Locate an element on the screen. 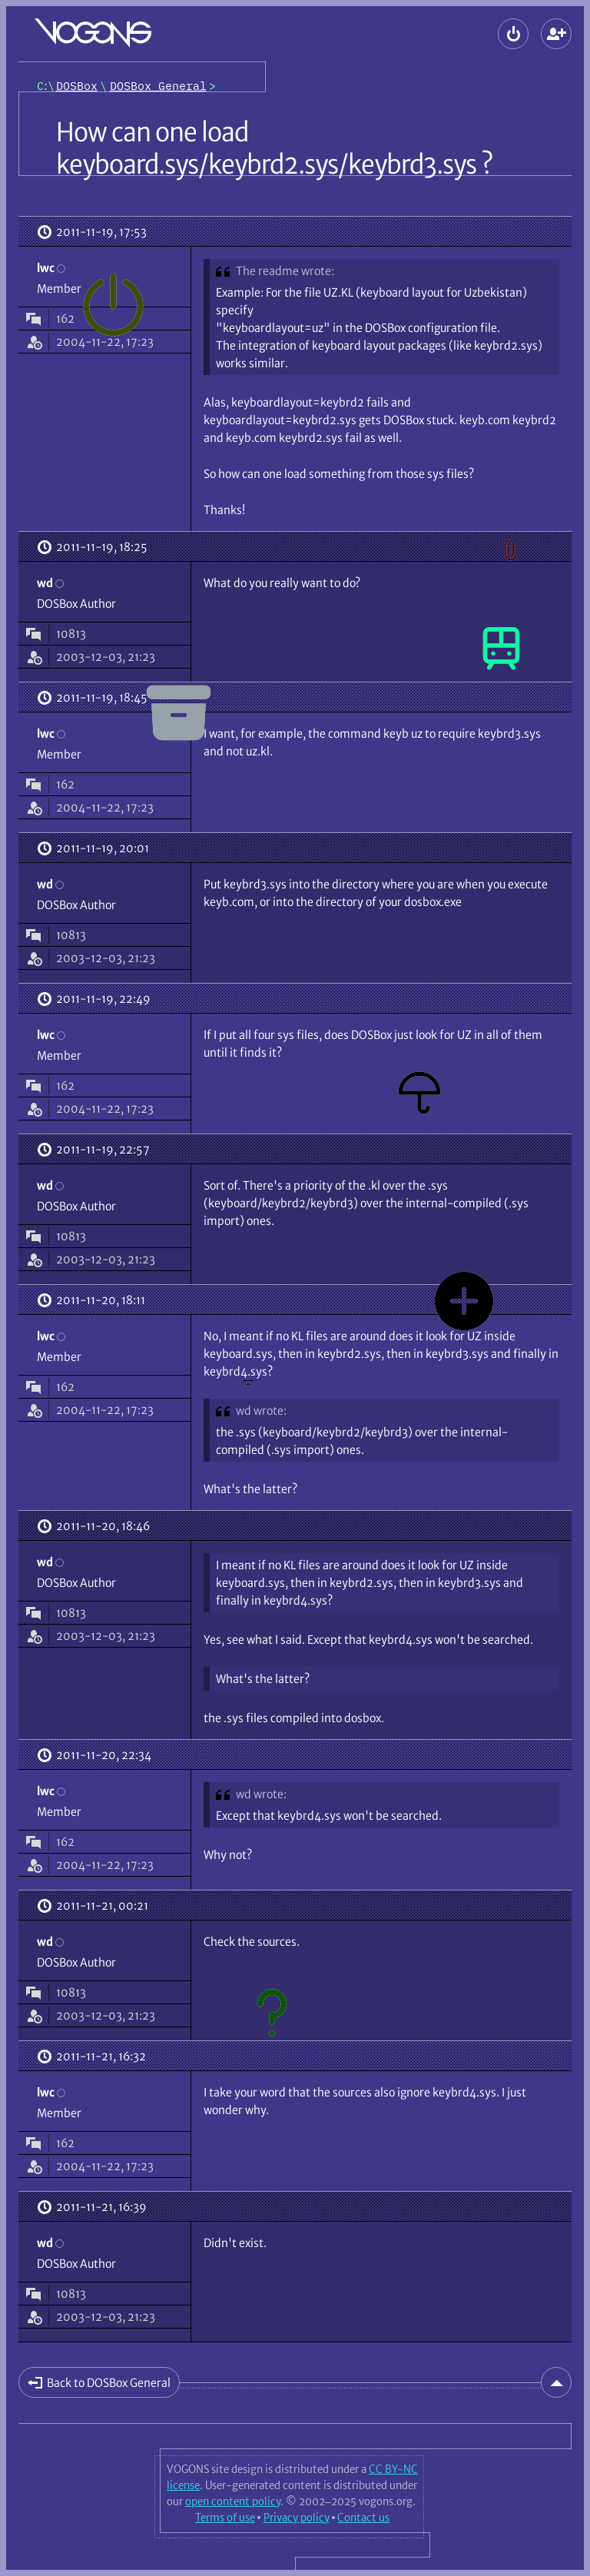 Image resolution: width=590 pixels, height=2576 pixels. turn off or shut down the device is located at coordinates (113, 306).